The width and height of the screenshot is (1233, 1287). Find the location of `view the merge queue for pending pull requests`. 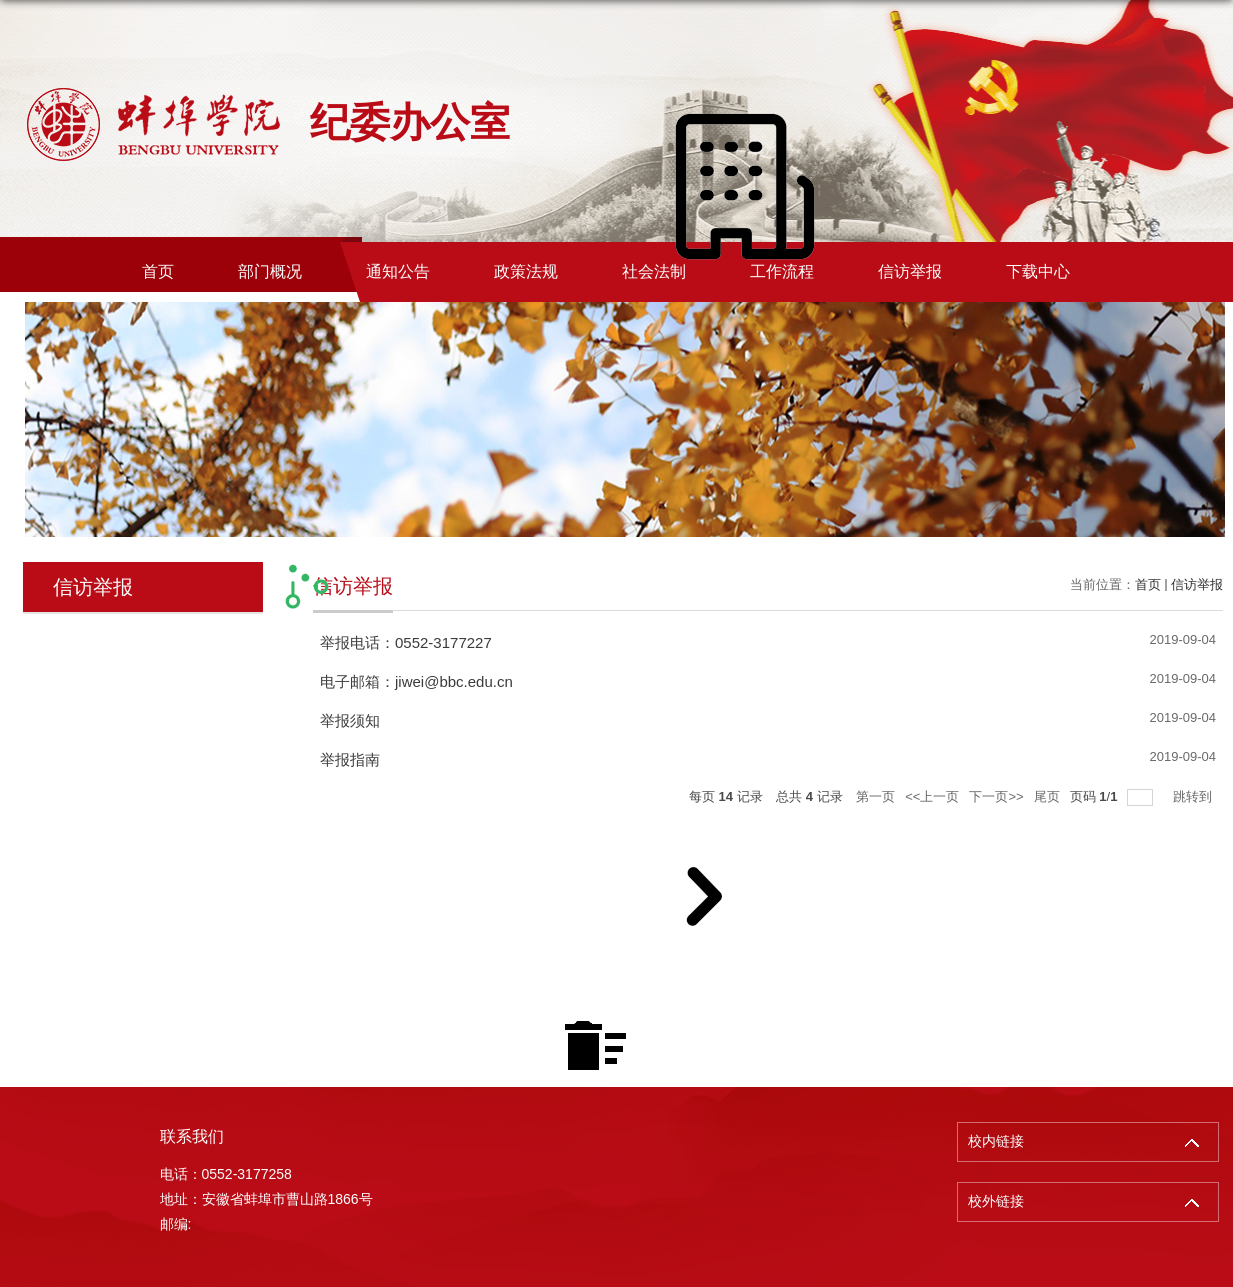

view the merge queue for pending pull requests is located at coordinates (307, 585).